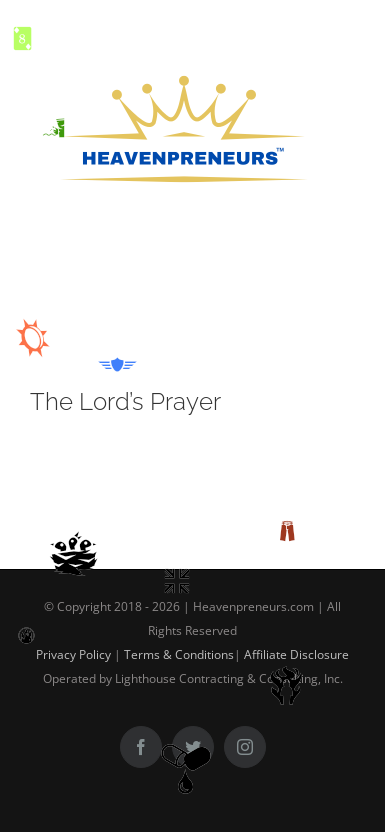 This screenshot has height=832, width=385. What do you see at coordinates (177, 581) in the screenshot?
I see `select United Kingdom as region or language` at bounding box center [177, 581].